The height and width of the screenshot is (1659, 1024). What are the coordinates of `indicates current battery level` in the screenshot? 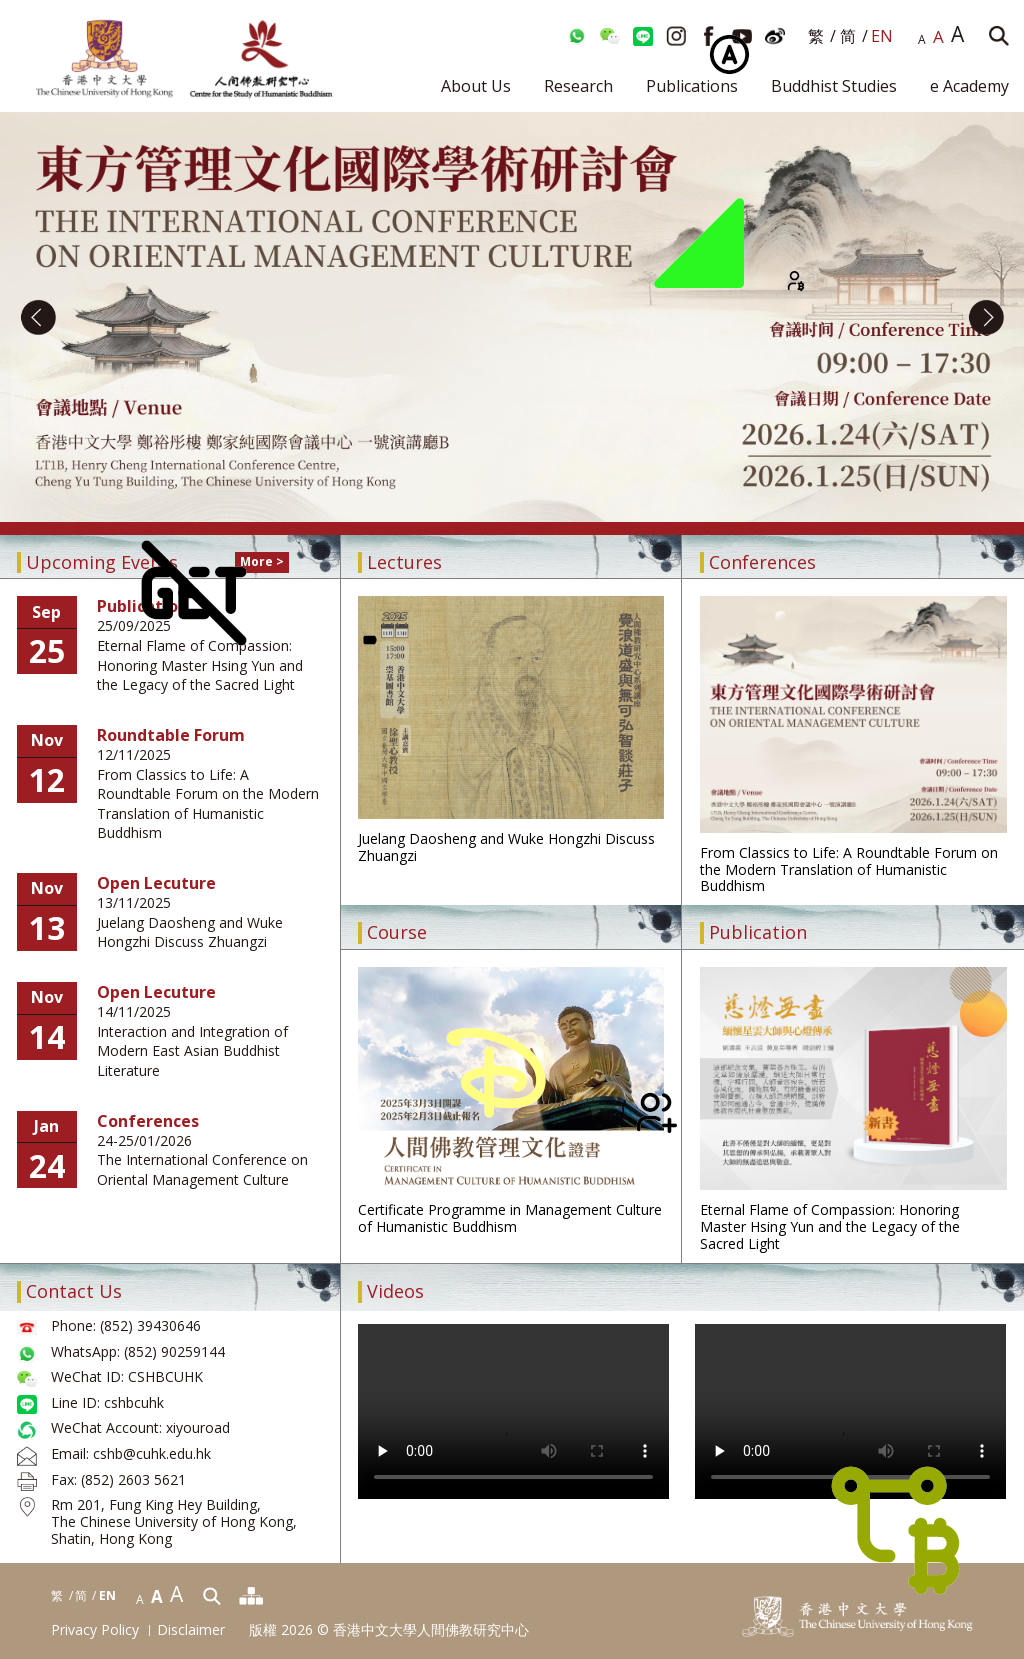 It's located at (370, 640).